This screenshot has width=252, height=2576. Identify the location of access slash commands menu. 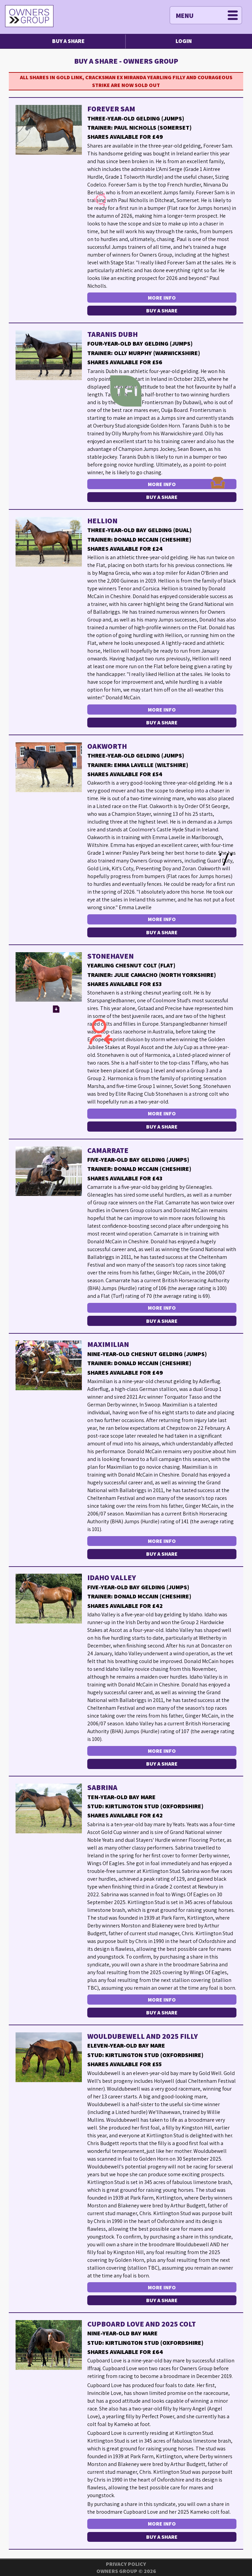
(226, 859).